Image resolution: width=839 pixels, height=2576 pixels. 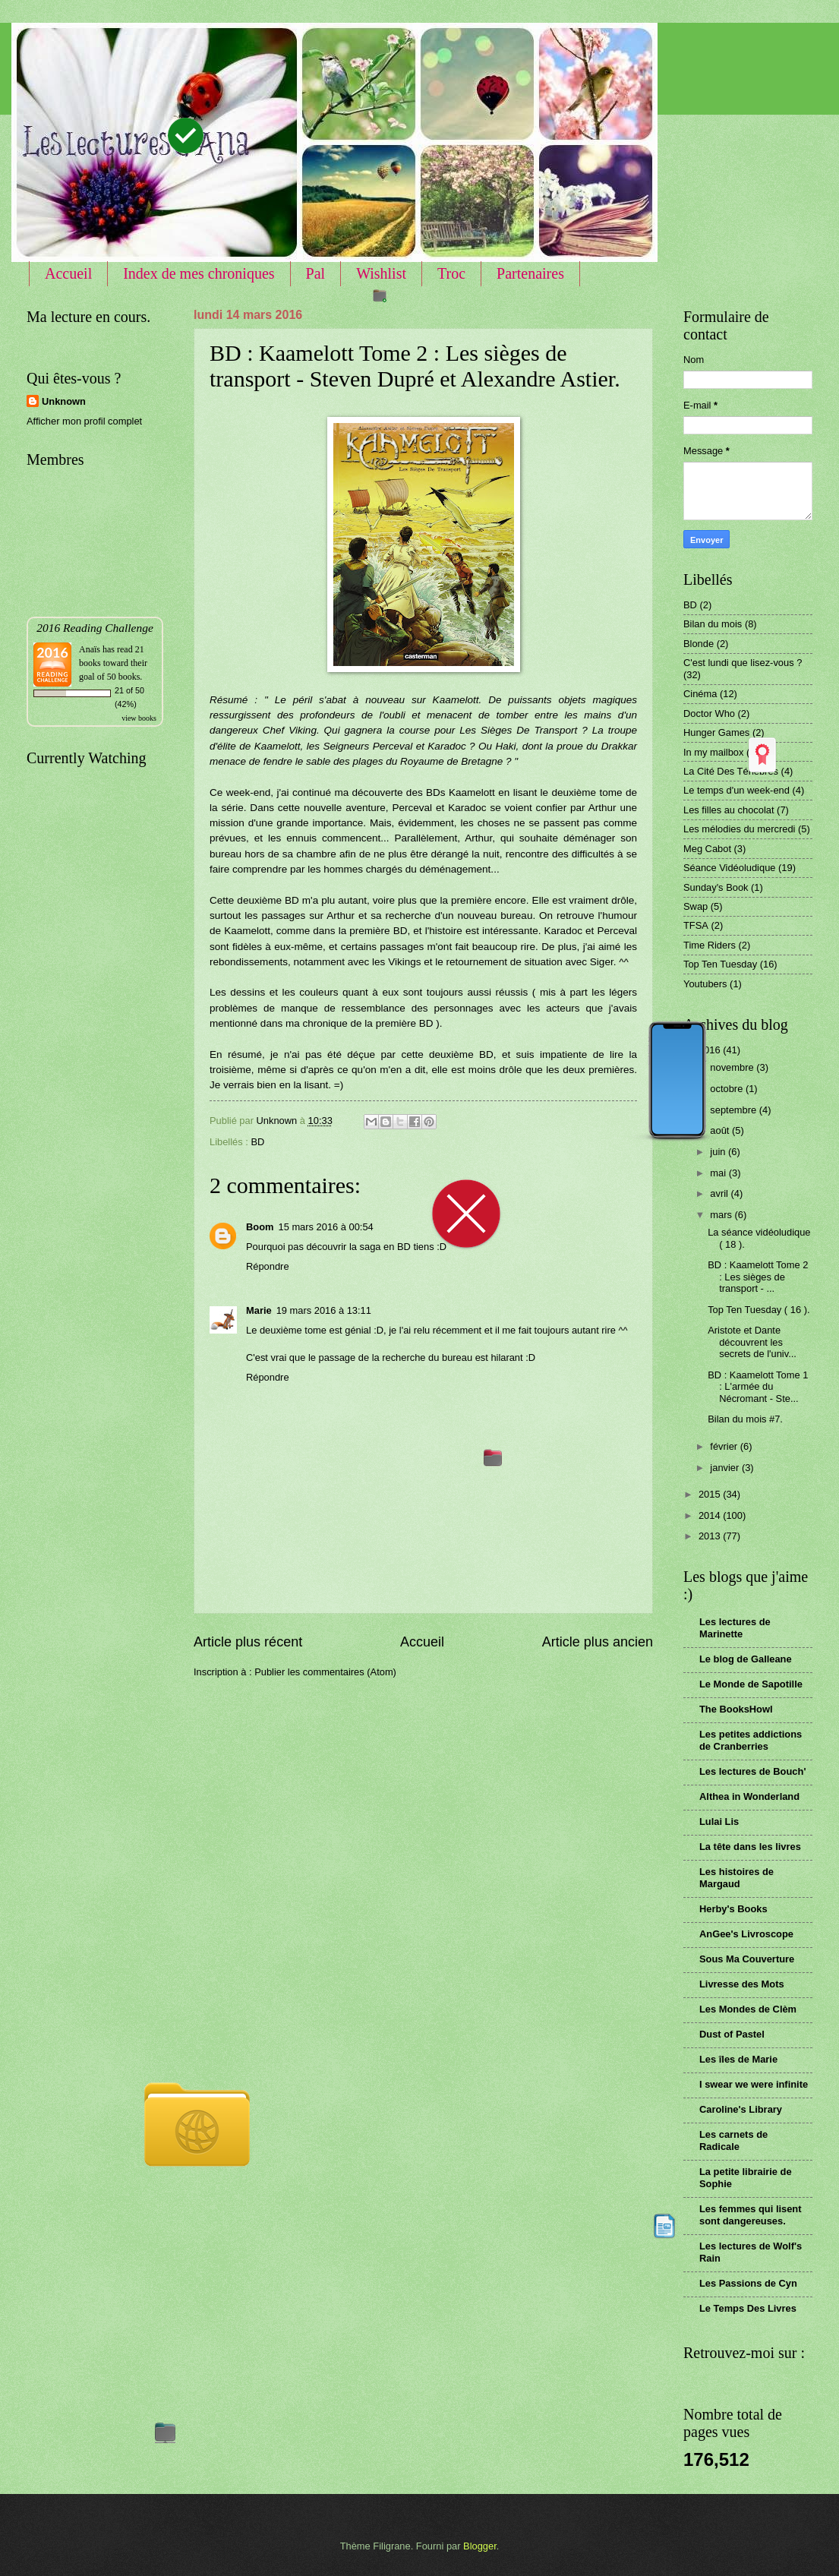 I want to click on connect to or manage your iPhone, so click(x=677, y=1081).